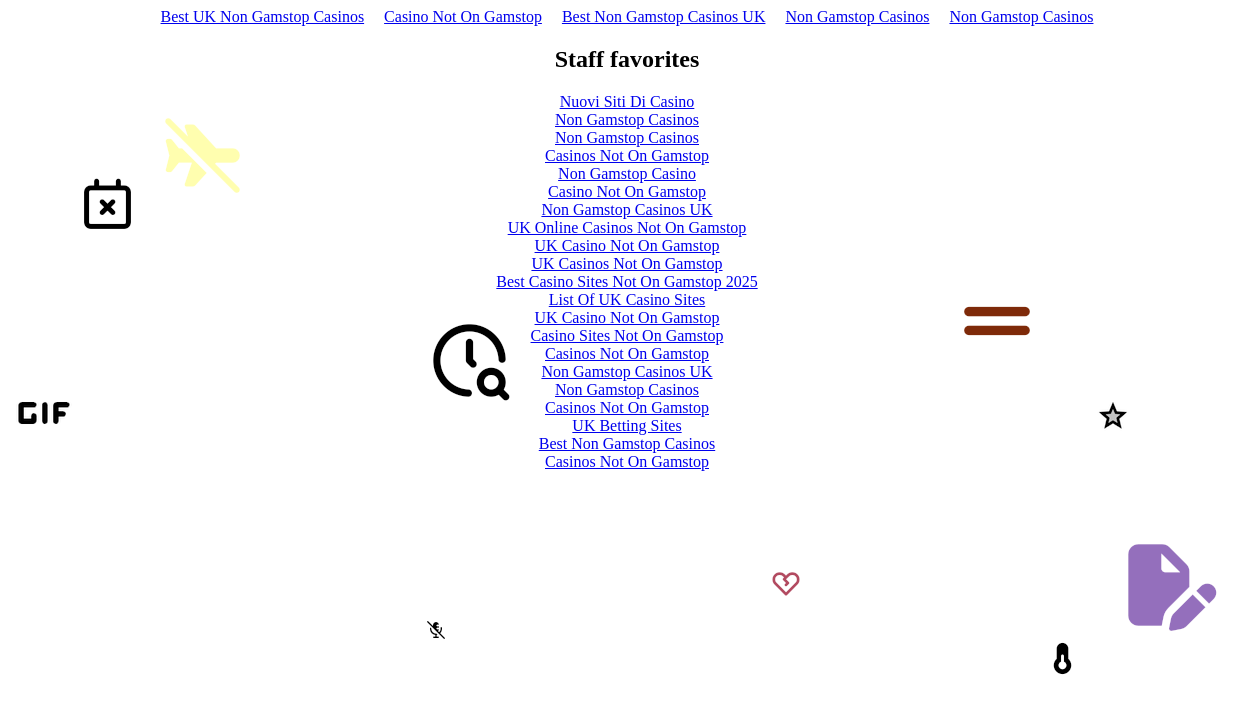  What do you see at coordinates (997, 321) in the screenshot?
I see `drag to reorder or rearrange items` at bounding box center [997, 321].